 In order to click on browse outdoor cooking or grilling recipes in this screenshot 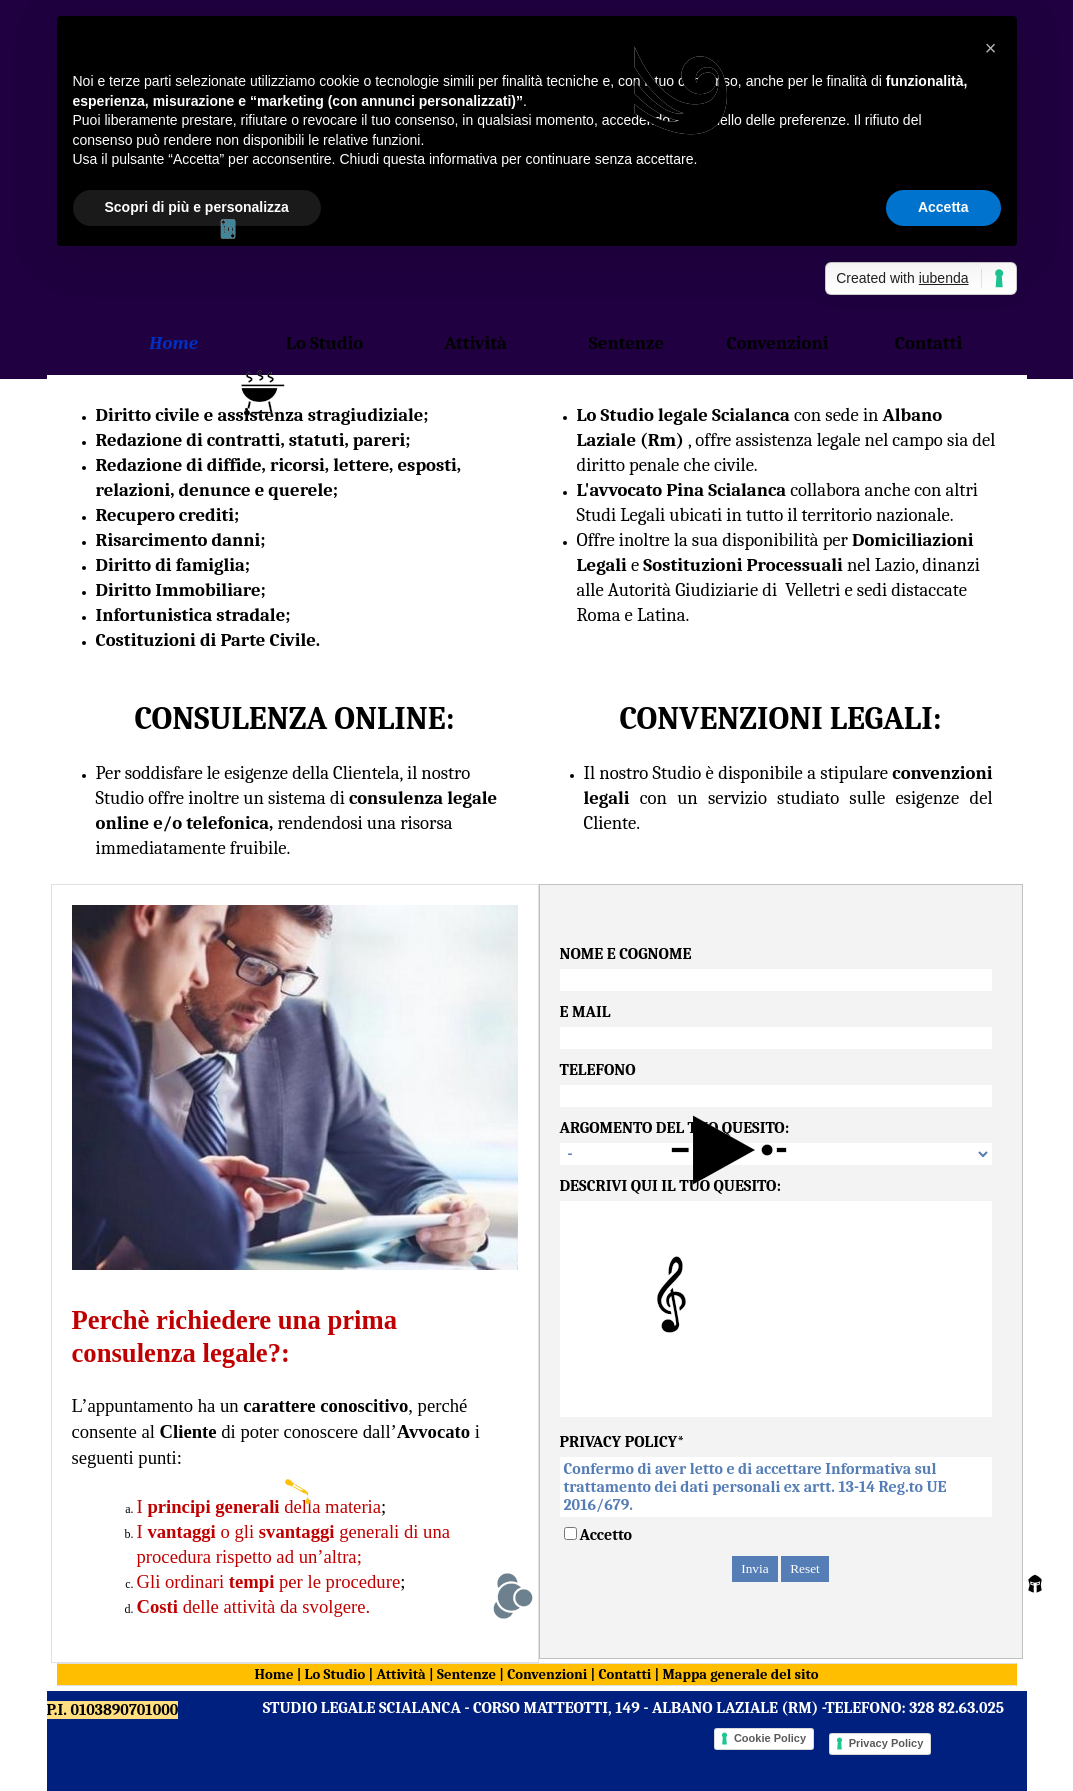, I will do `click(262, 393)`.